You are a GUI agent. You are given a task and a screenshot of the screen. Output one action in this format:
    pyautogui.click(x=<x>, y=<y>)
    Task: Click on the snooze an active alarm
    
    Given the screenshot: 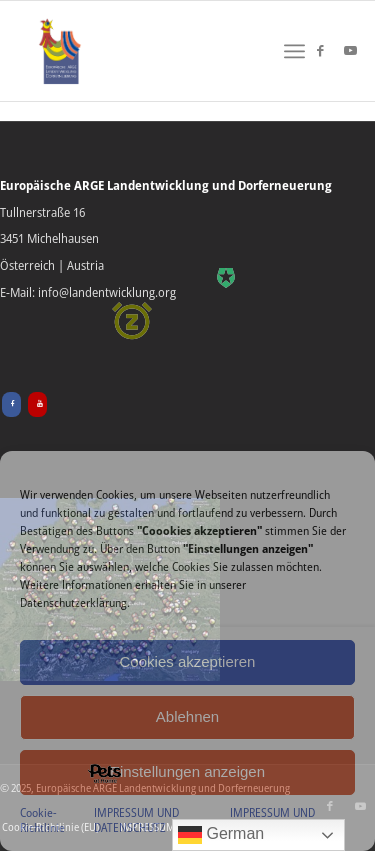 What is the action you would take?
    pyautogui.click(x=132, y=320)
    